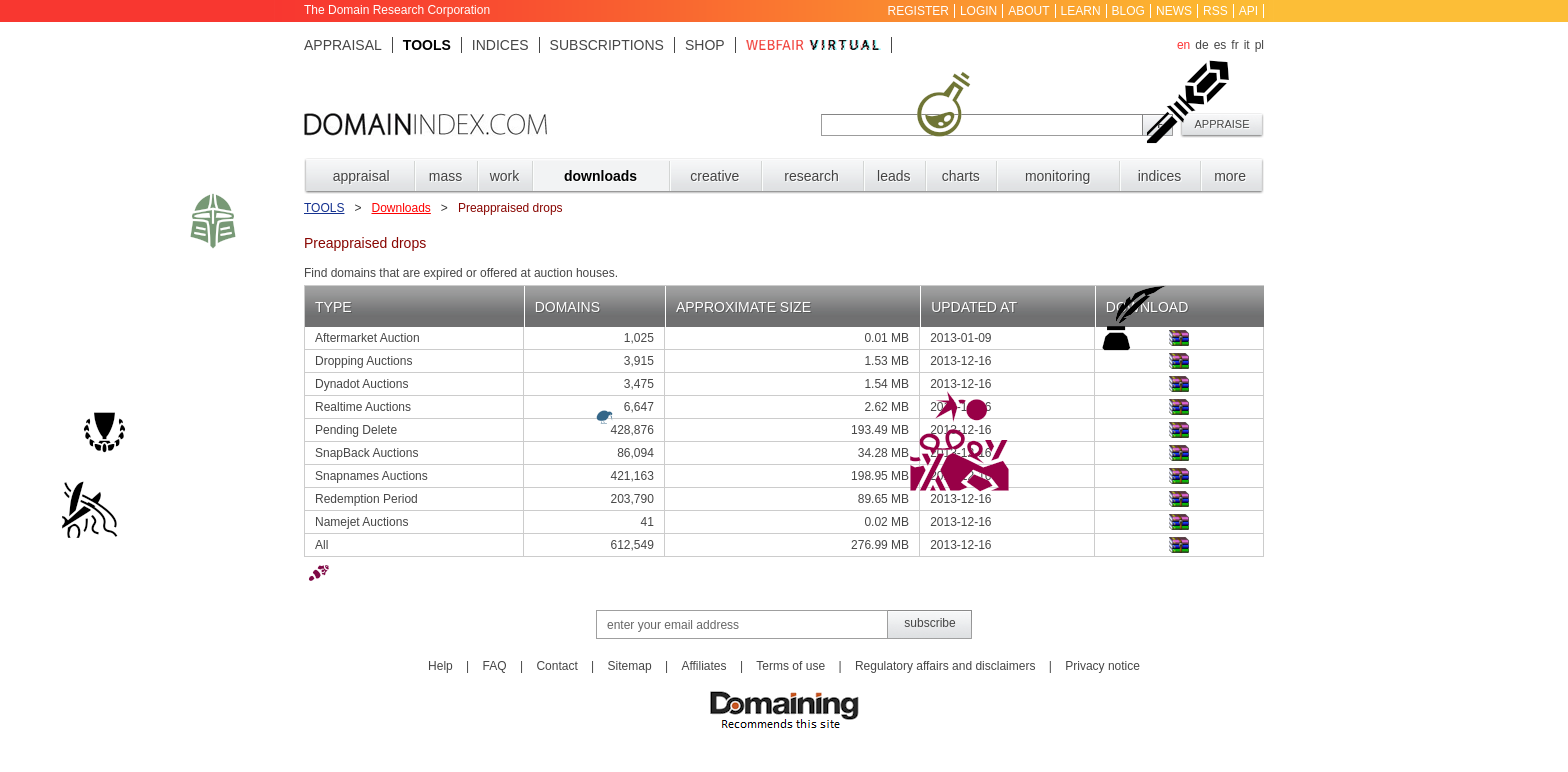  Describe the element at coordinates (90, 509) in the screenshot. I see `cut or trim hair` at that location.